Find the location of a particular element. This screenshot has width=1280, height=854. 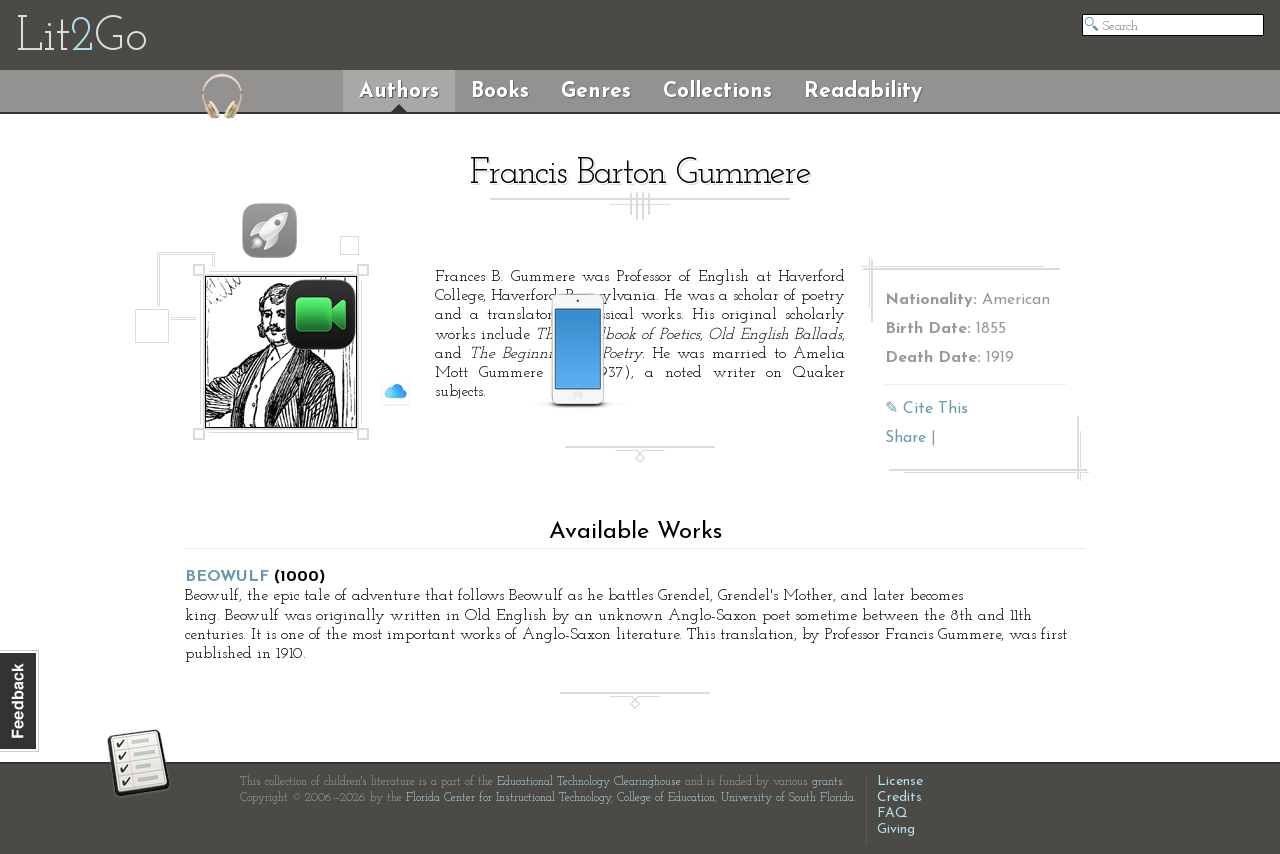

open facetime app is located at coordinates (320, 314).